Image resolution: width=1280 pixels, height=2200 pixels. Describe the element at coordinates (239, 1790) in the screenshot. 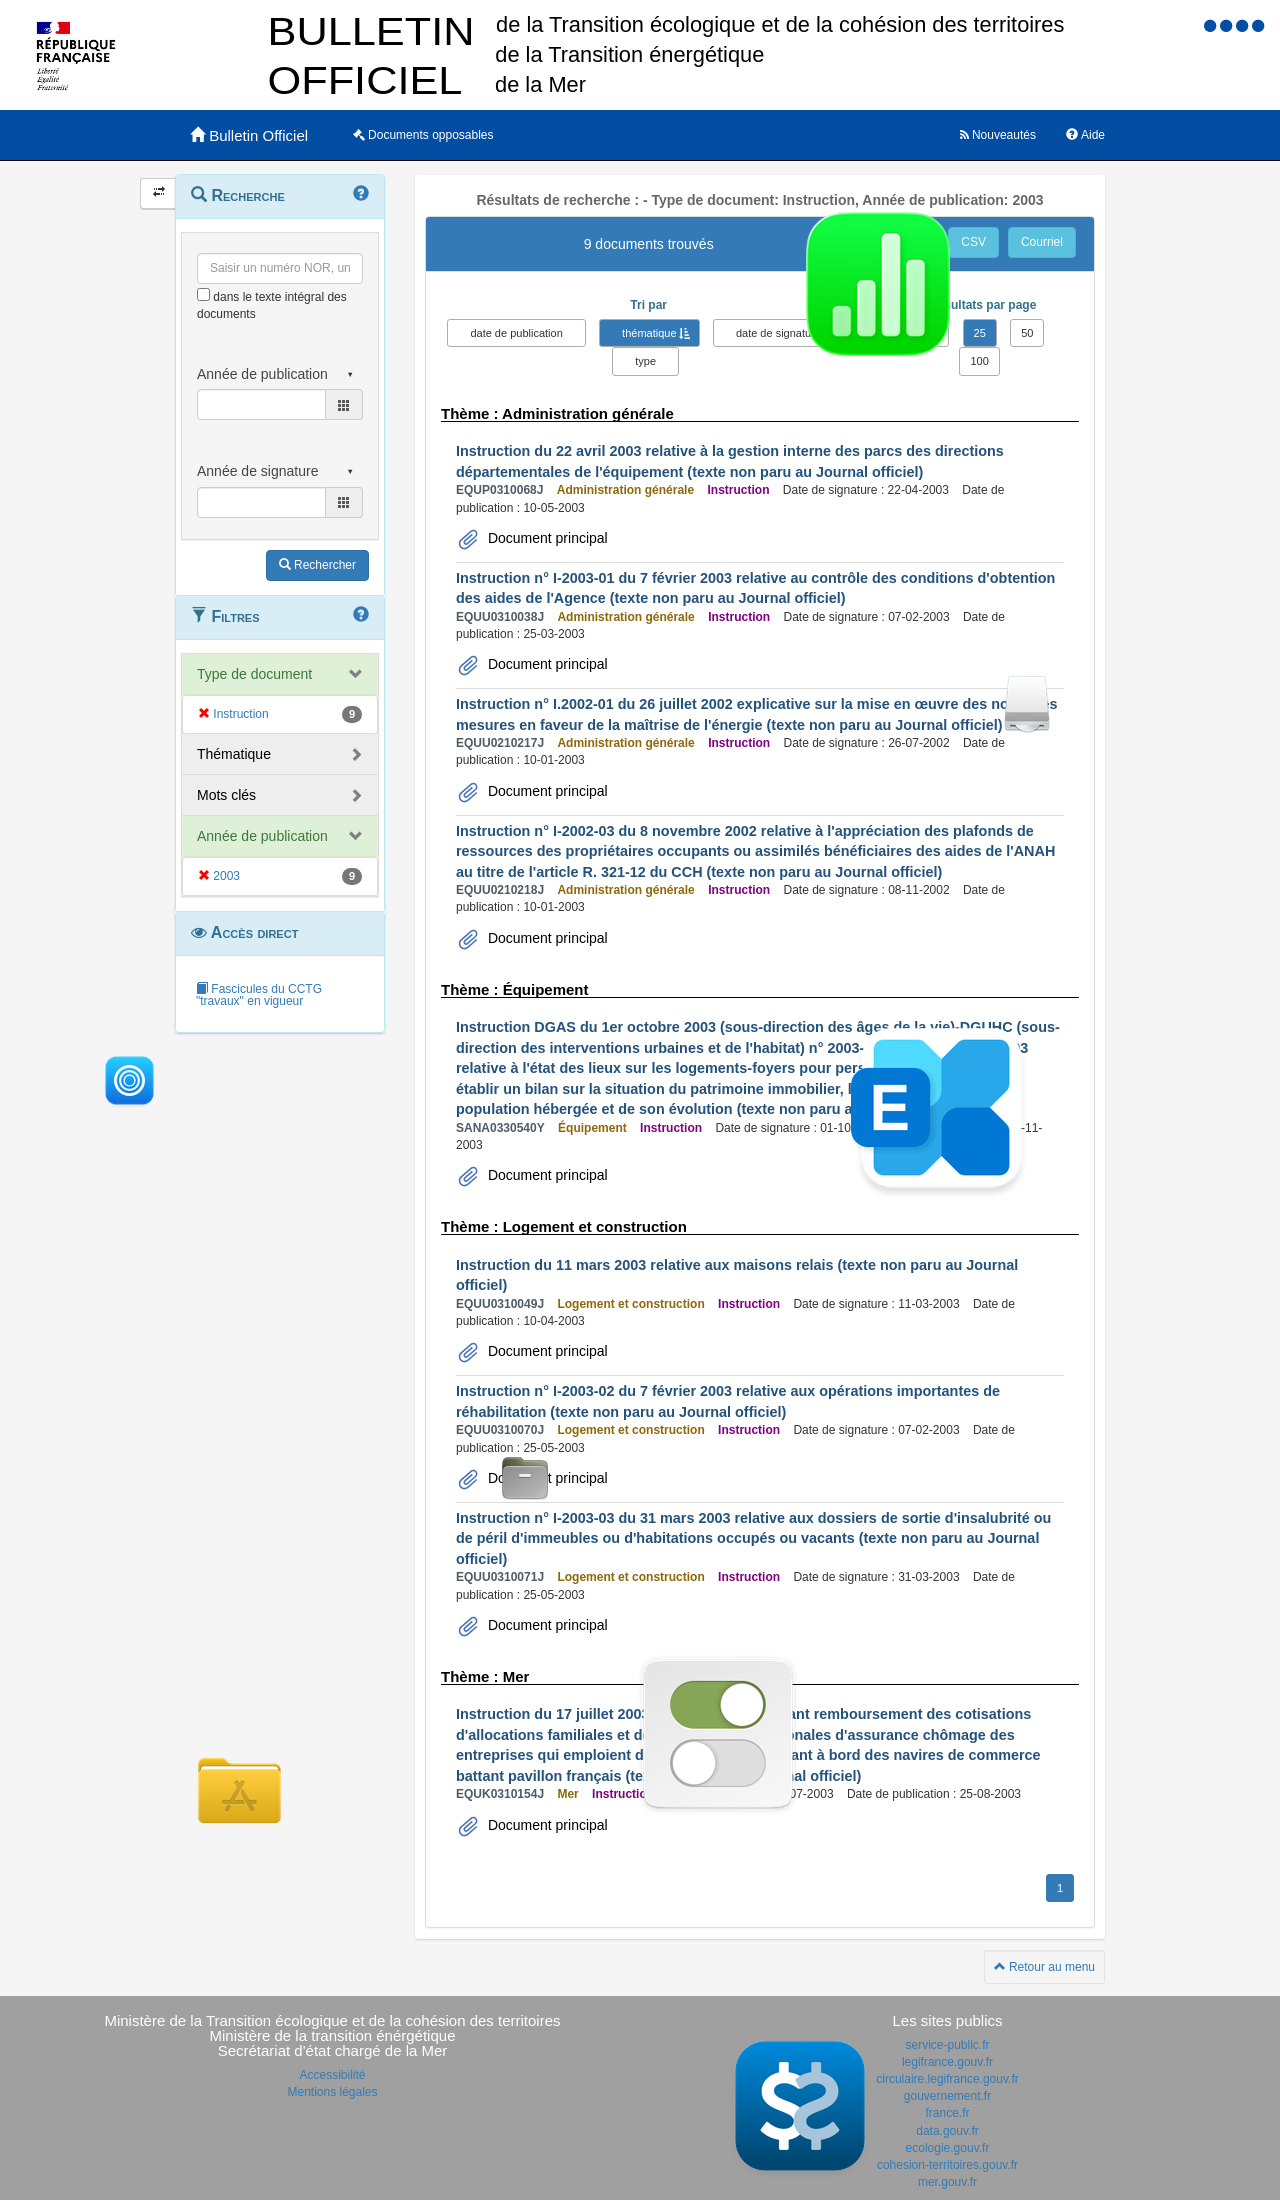

I see `open templates folder` at that location.